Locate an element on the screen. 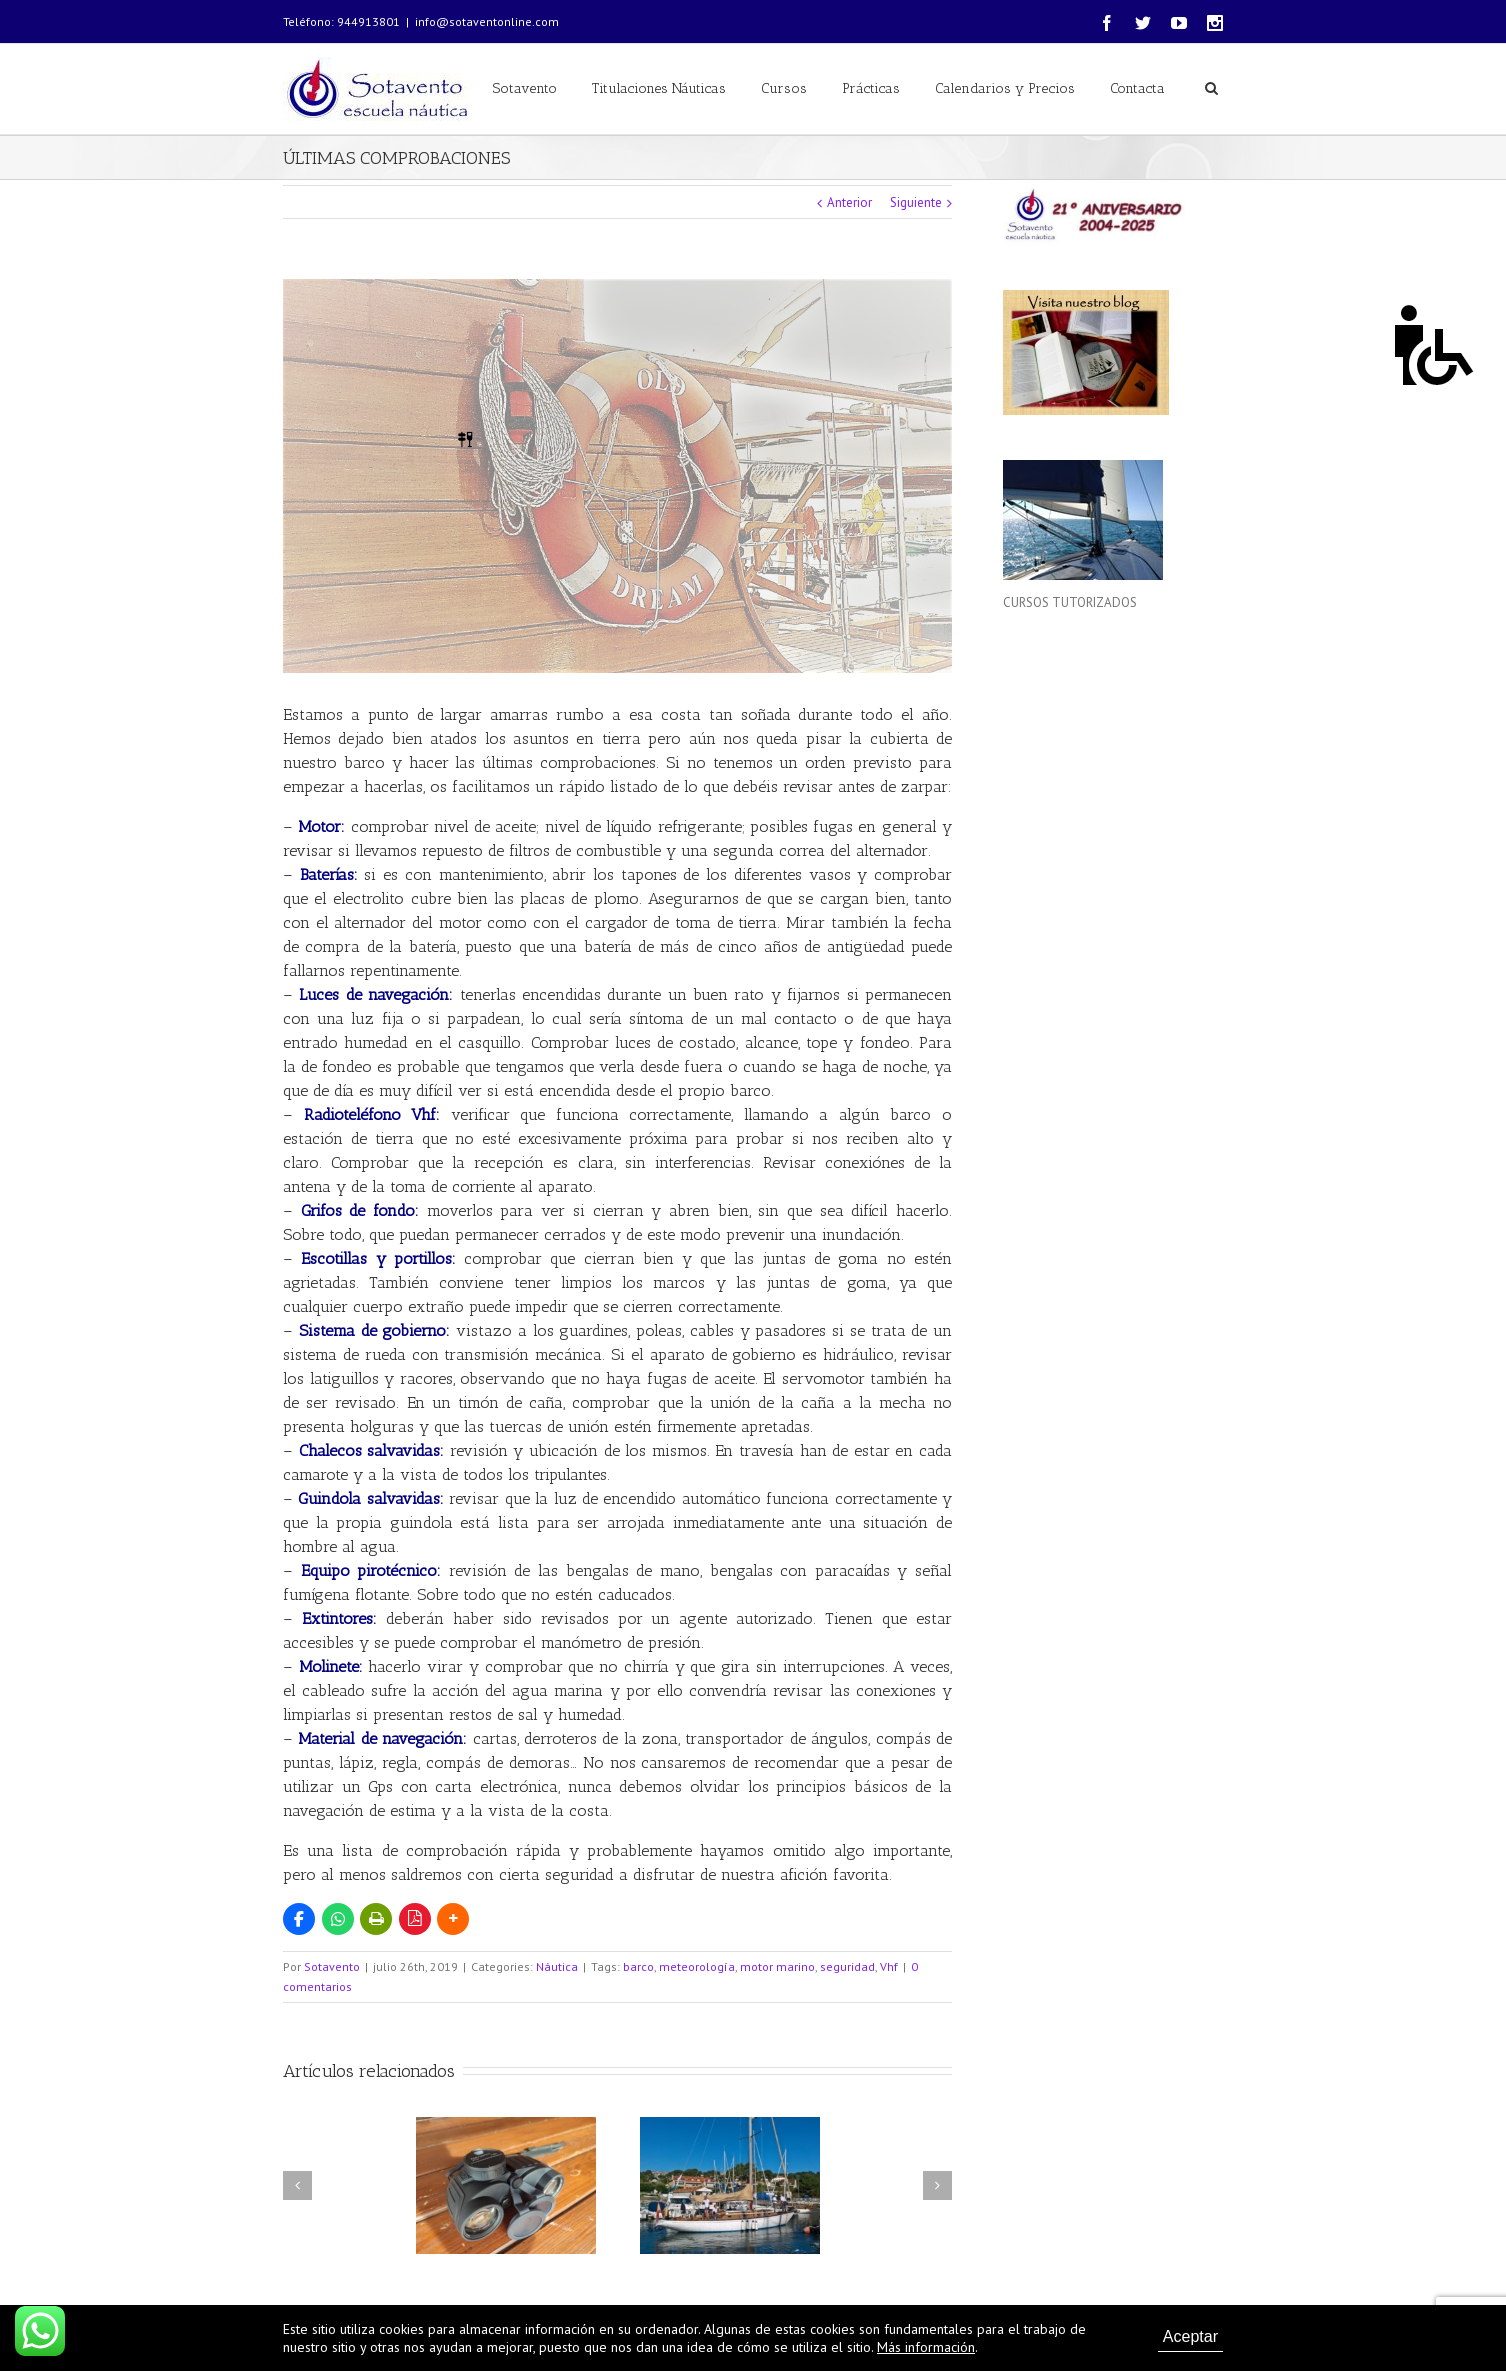 The height and width of the screenshot is (2371, 1506). browse tapas or small plates menu is located at coordinates (465, 439).